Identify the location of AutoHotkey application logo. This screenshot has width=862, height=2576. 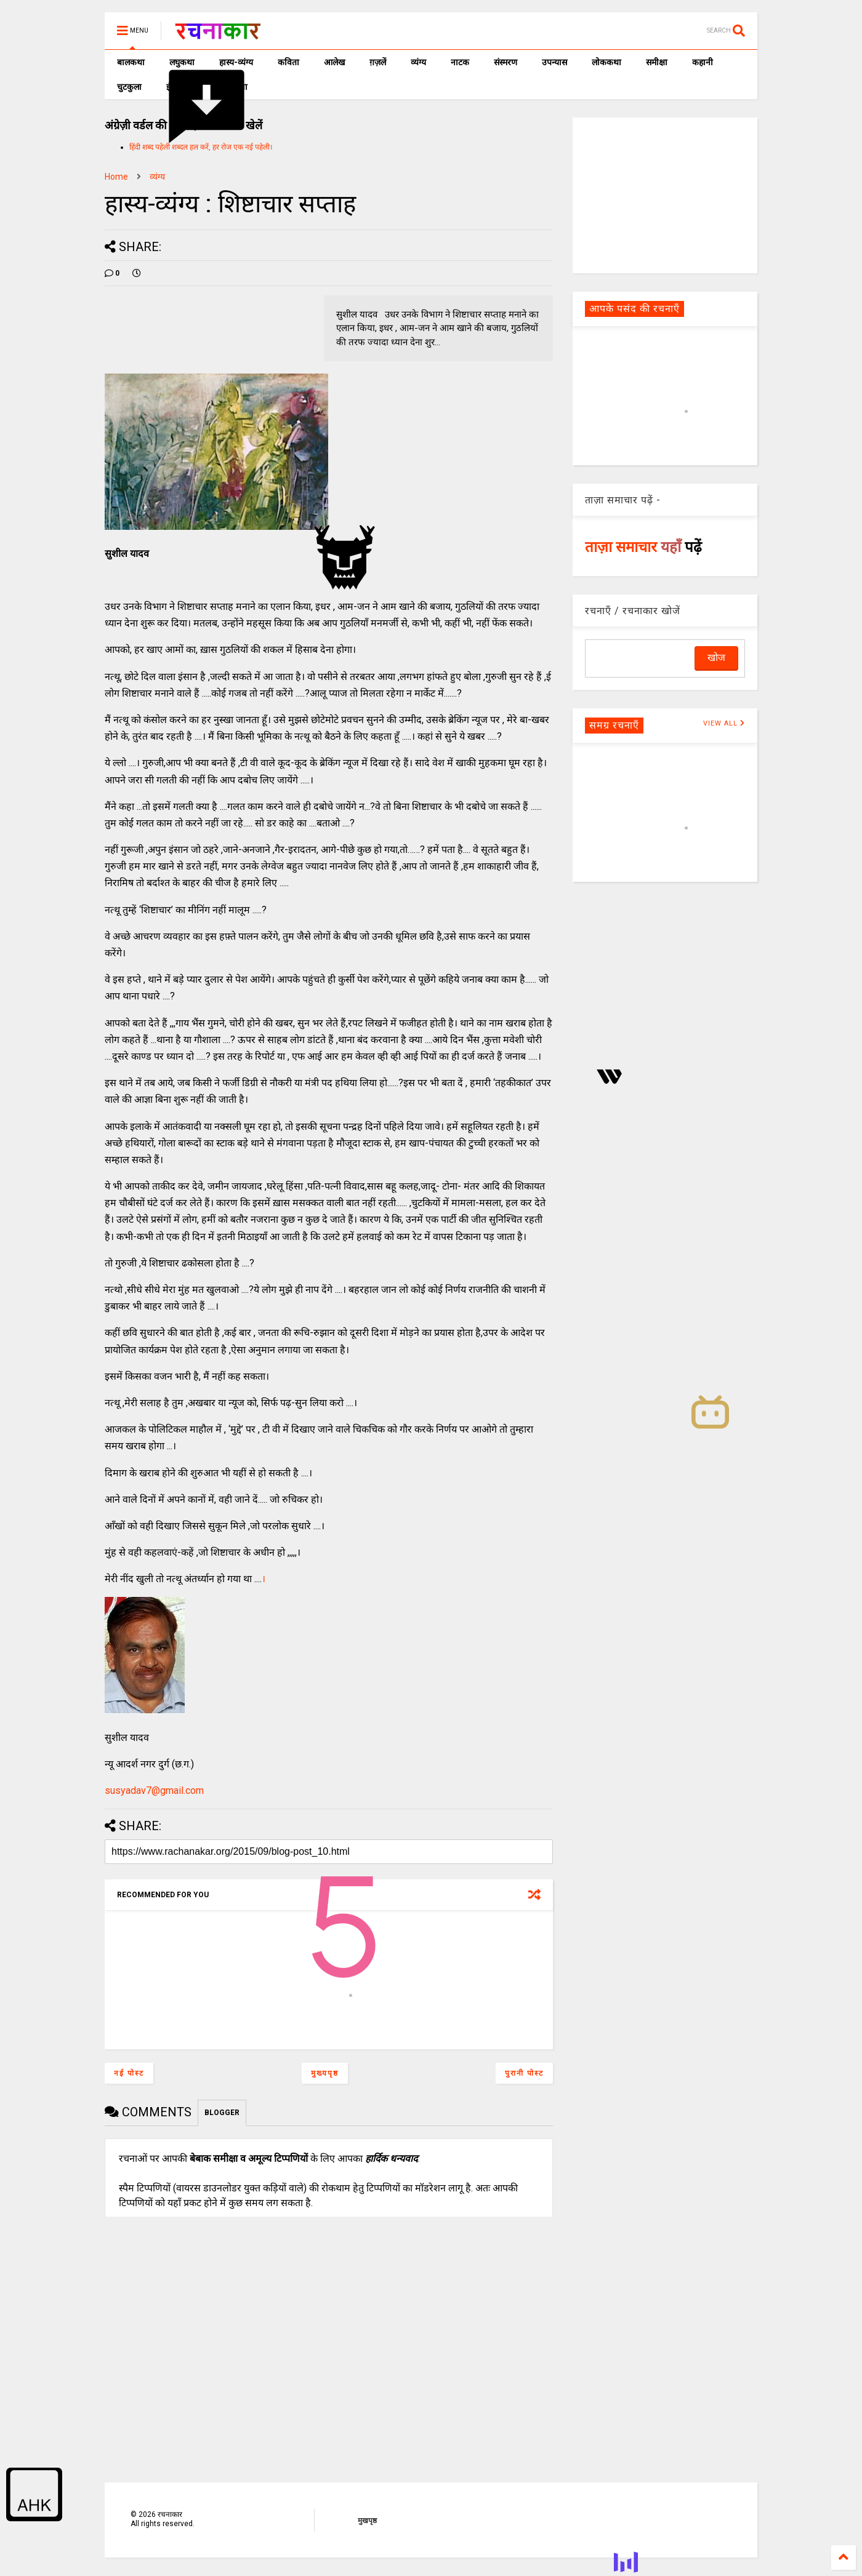
(34, 2494).